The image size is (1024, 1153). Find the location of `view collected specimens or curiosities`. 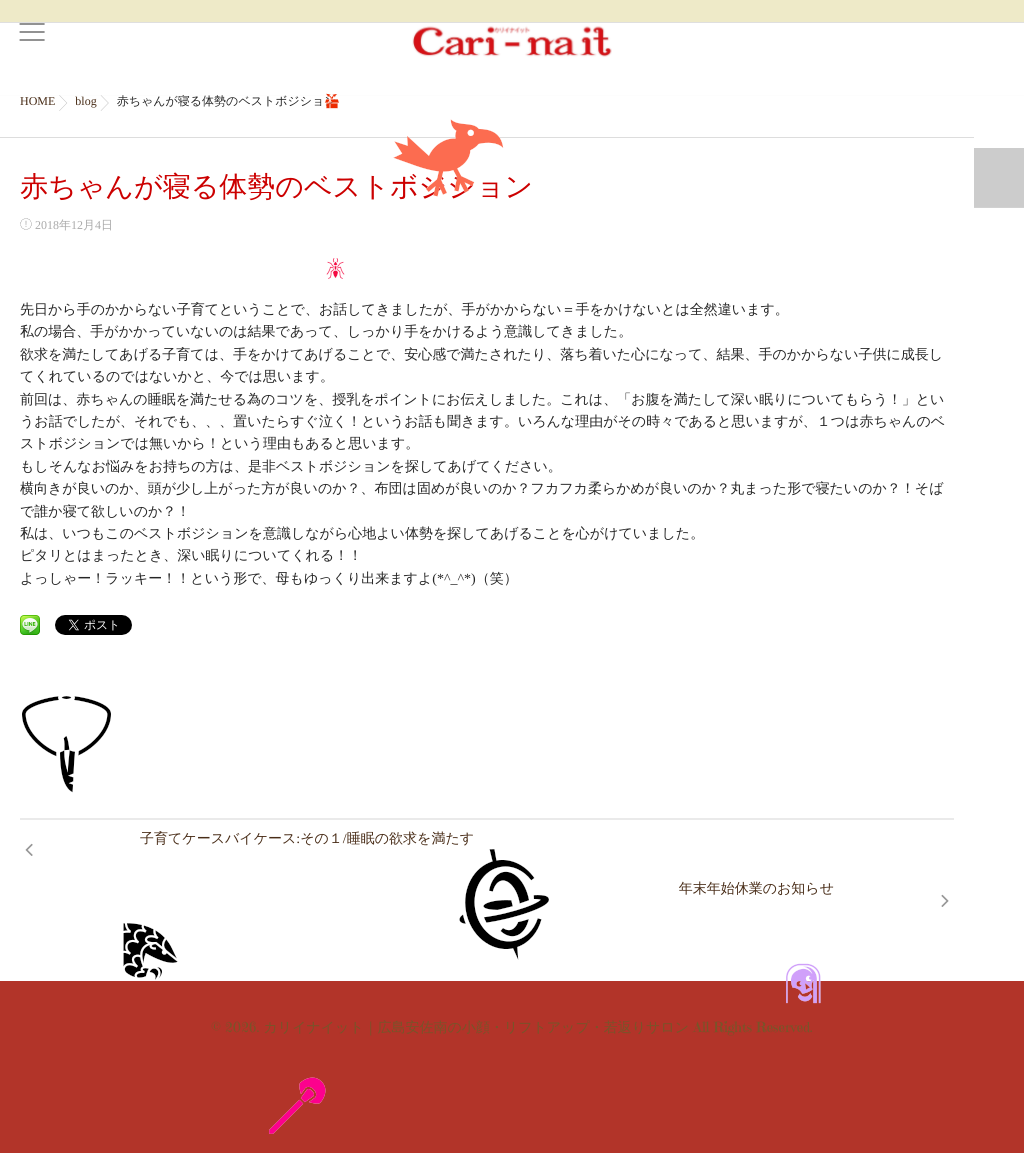

view collected specimens or curiosities is located at coordinates (803, 983).